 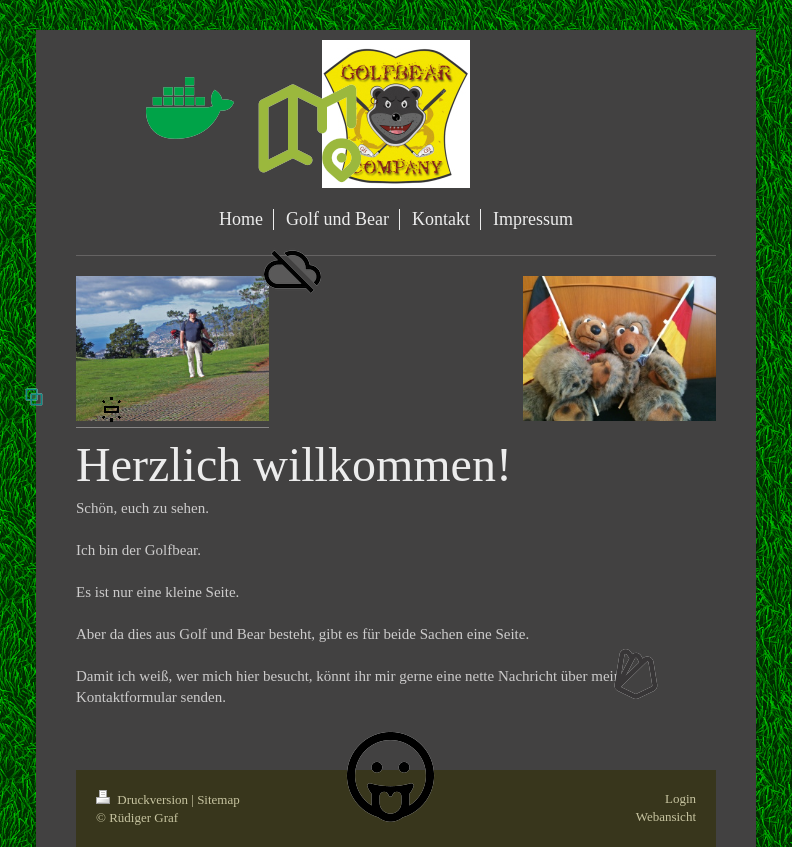 I want to click on merge or intersect selected layers, so click(x=34, y=397).